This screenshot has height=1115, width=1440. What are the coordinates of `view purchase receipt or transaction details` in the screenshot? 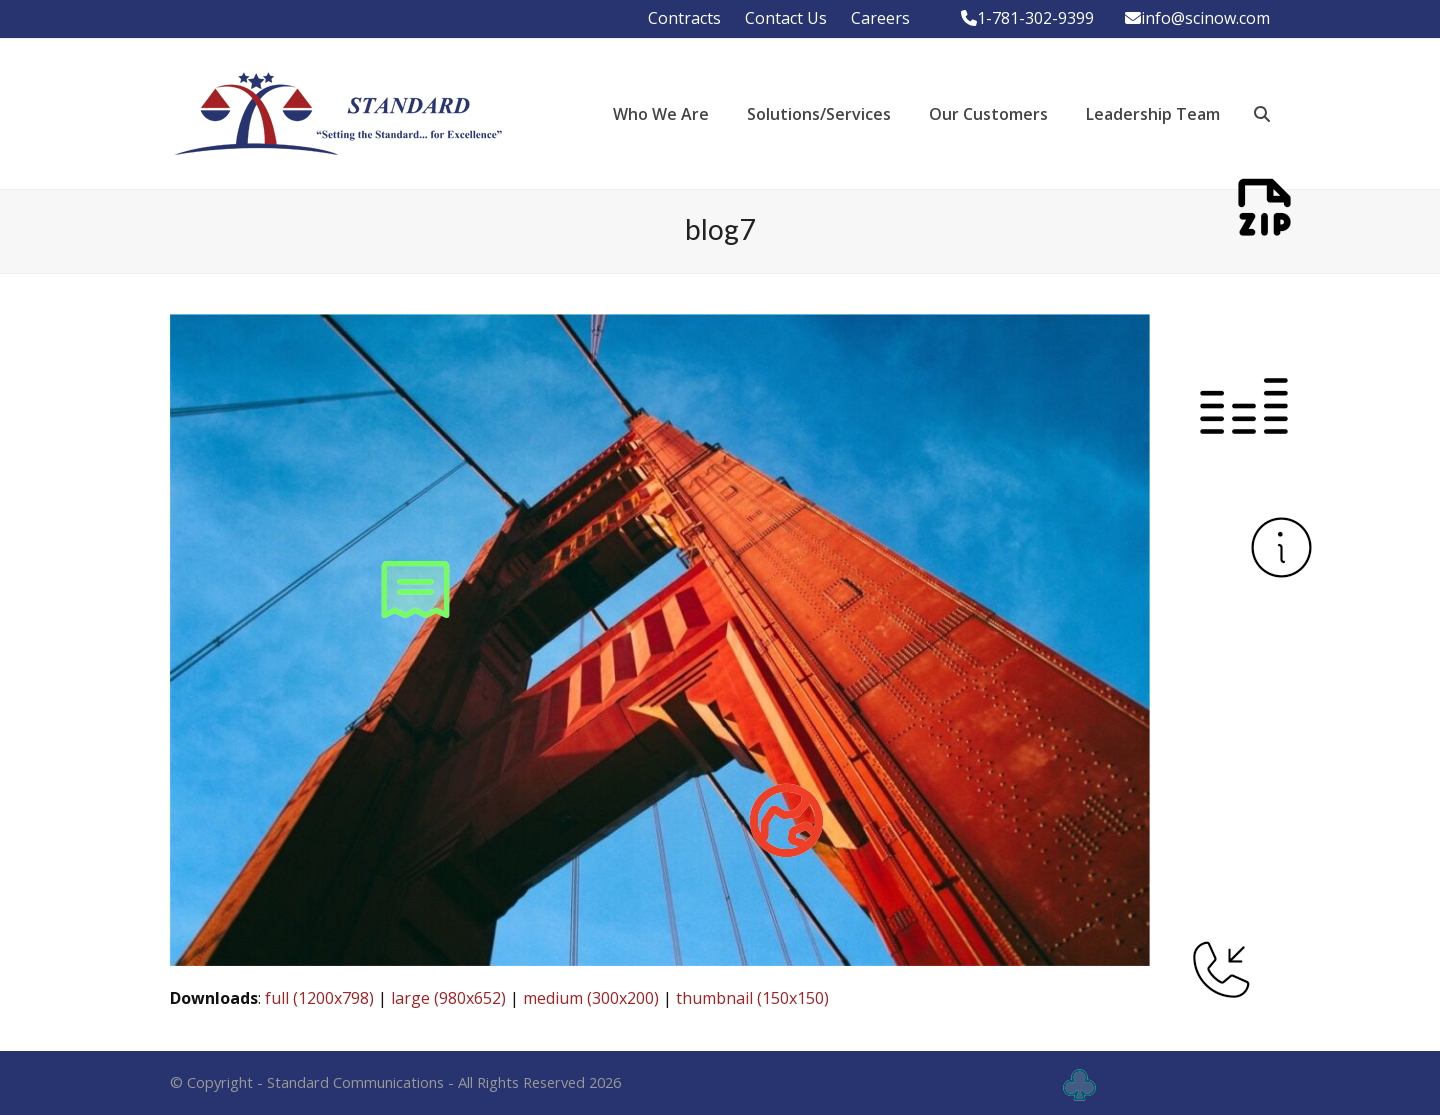 It's located at (415, 589).